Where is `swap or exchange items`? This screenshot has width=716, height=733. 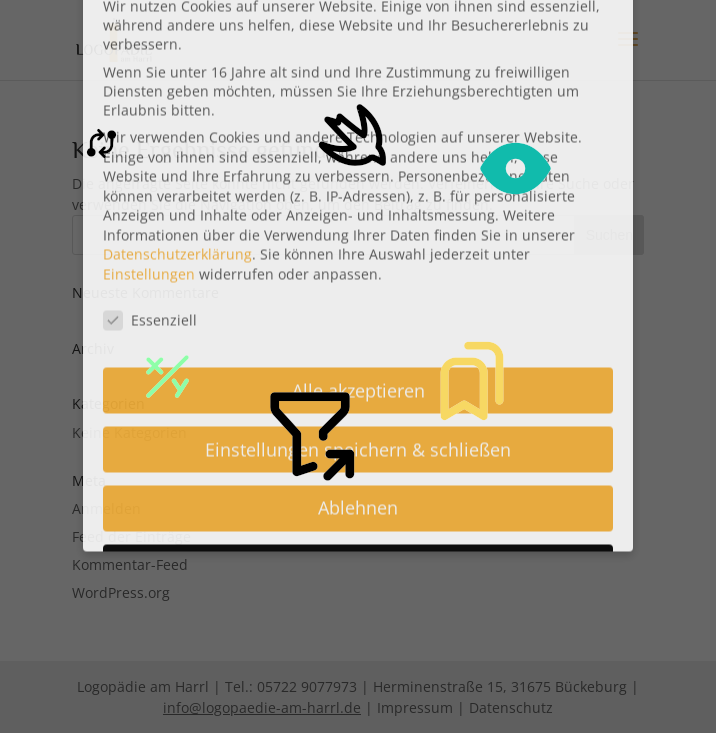
swap or exchange items is located at coordinates (101, 143).